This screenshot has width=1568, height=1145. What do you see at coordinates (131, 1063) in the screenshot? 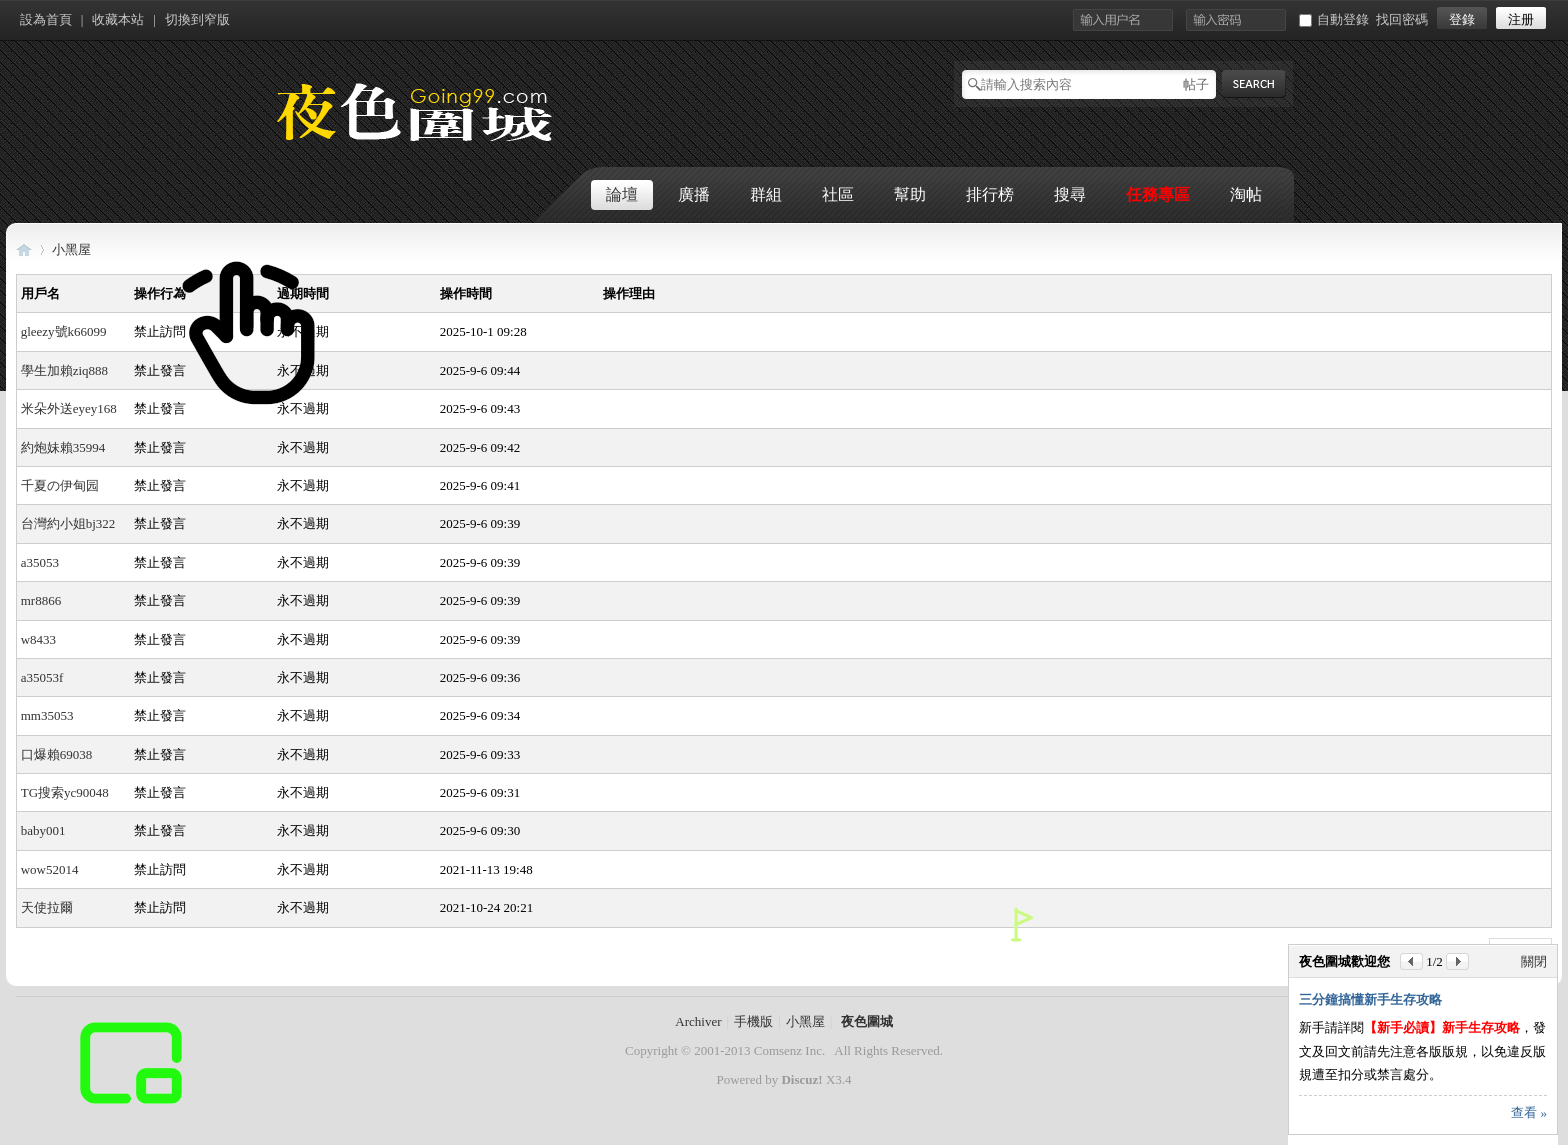
I see `enable picture-in-picture mode` at bounding box center [131, 1063].